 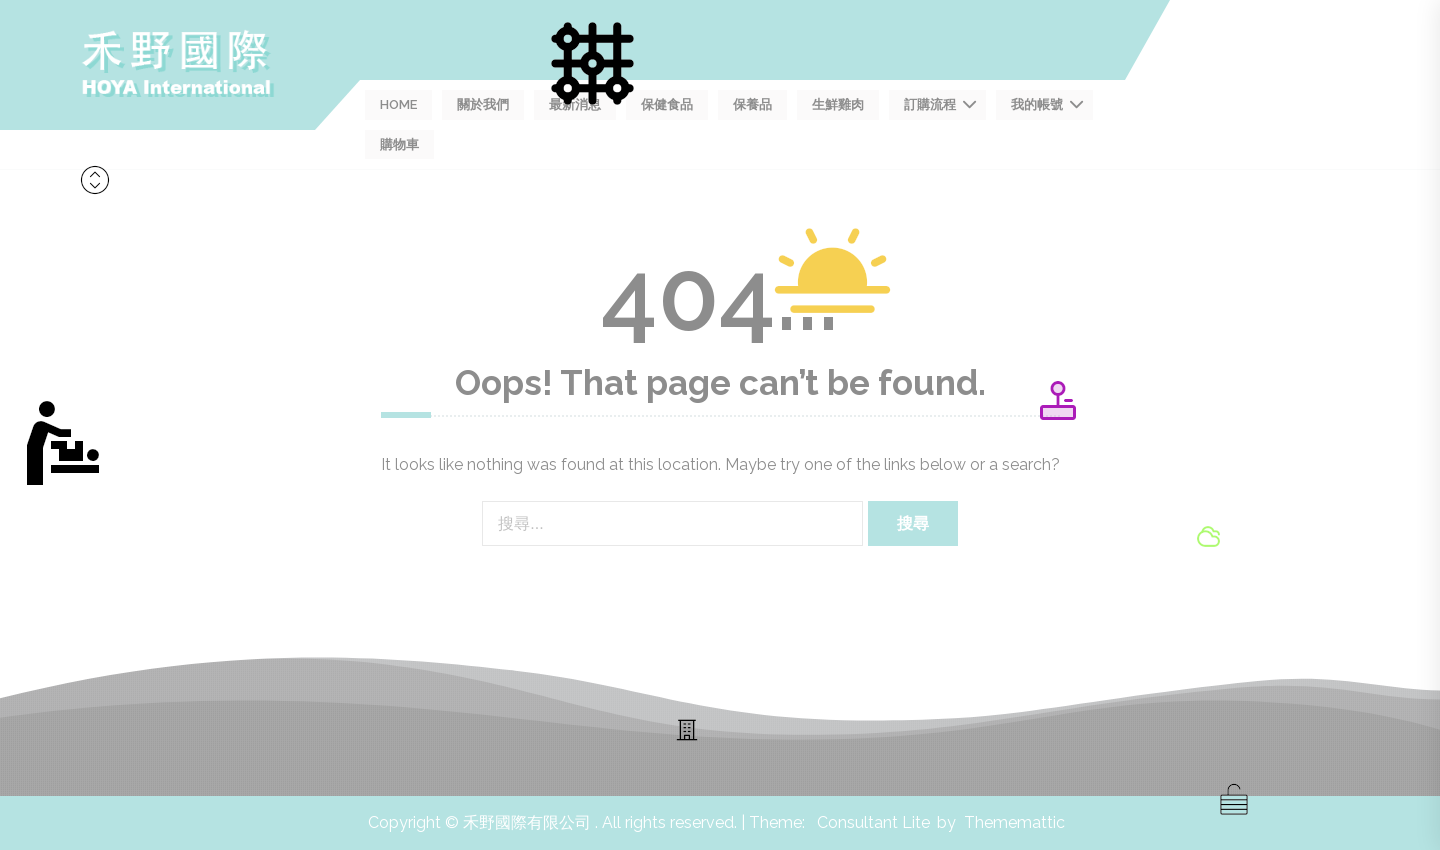 What do you see at coordinates (95, 180) in the screenshot?
I see `expand or collapse content` at bounding box center [95, 180].